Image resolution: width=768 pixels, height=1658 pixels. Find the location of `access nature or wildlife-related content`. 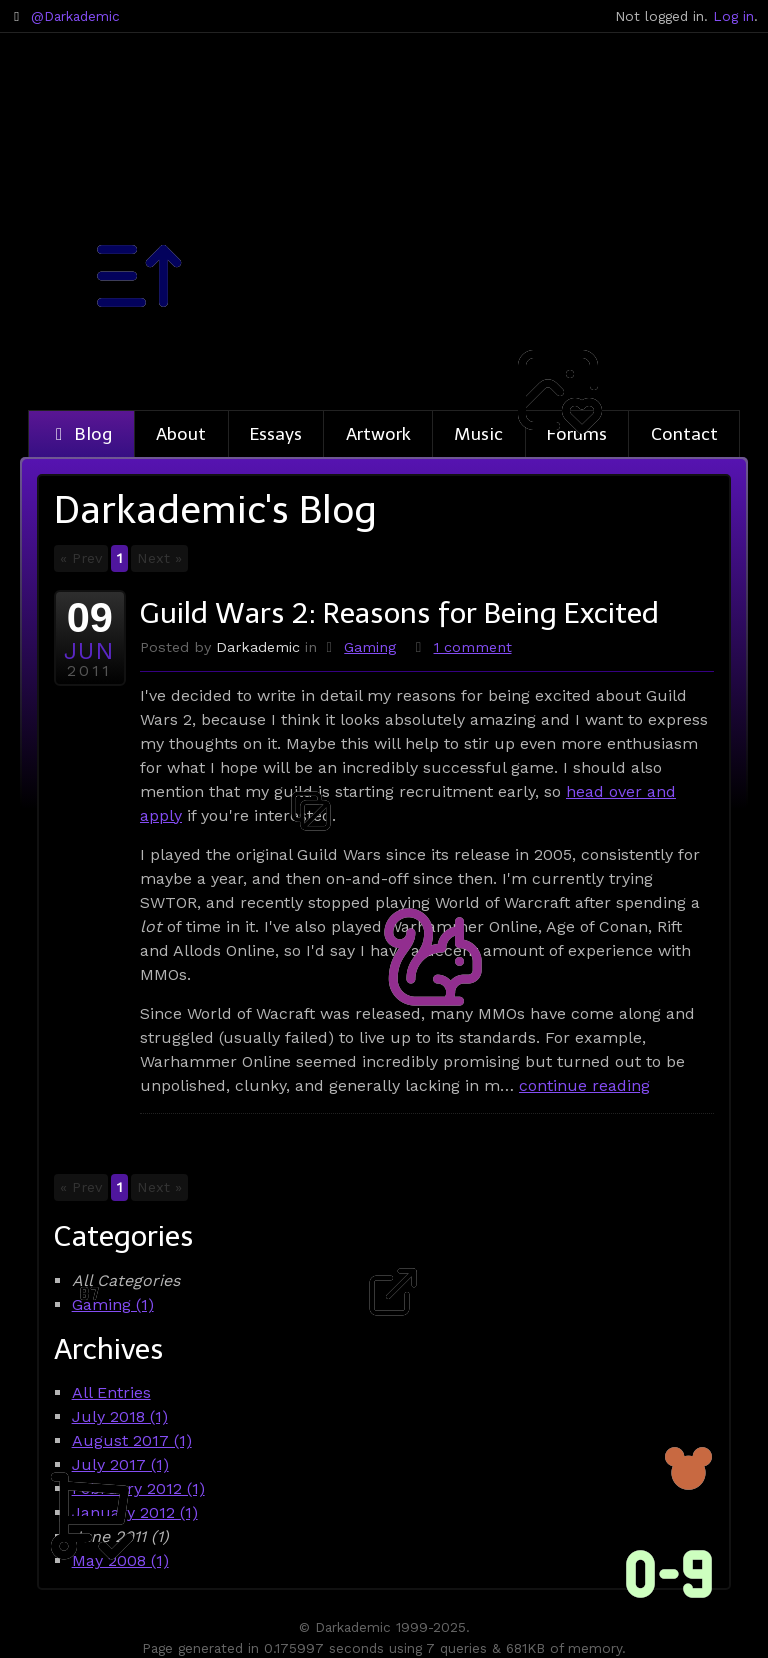

access nature or wildlife-related content is located at coordinates (433, 957).